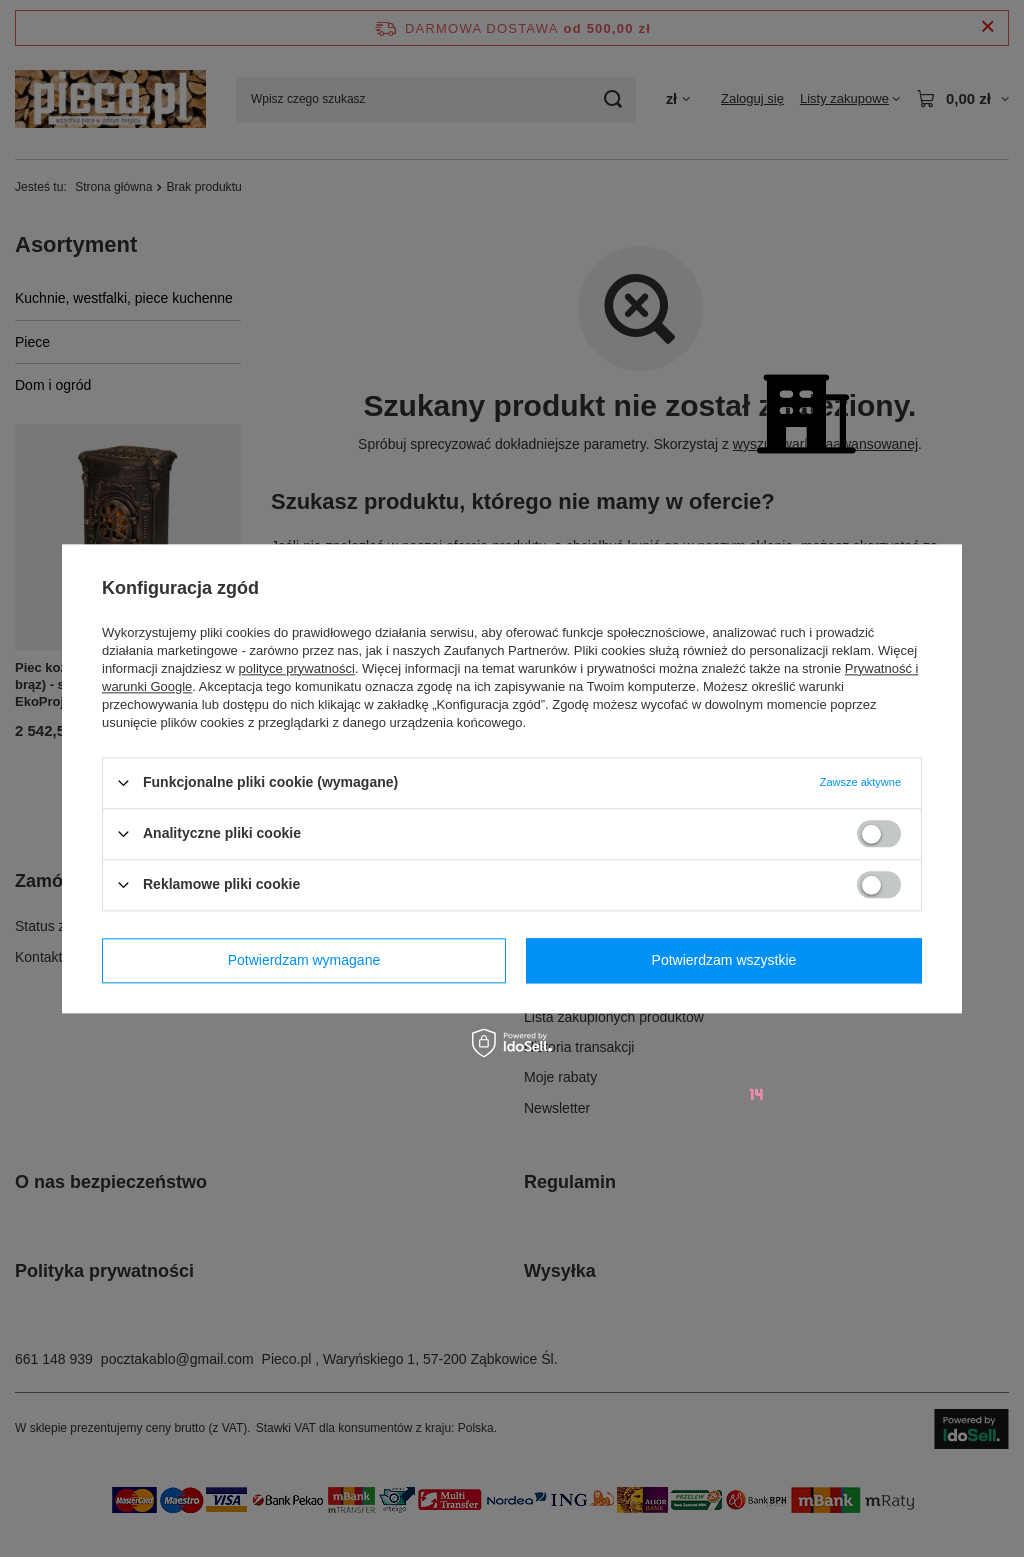 Image resolution: width=1024 pixels, height=1557 pixels. I want to click on view office or workplace location, so click(803, 414).